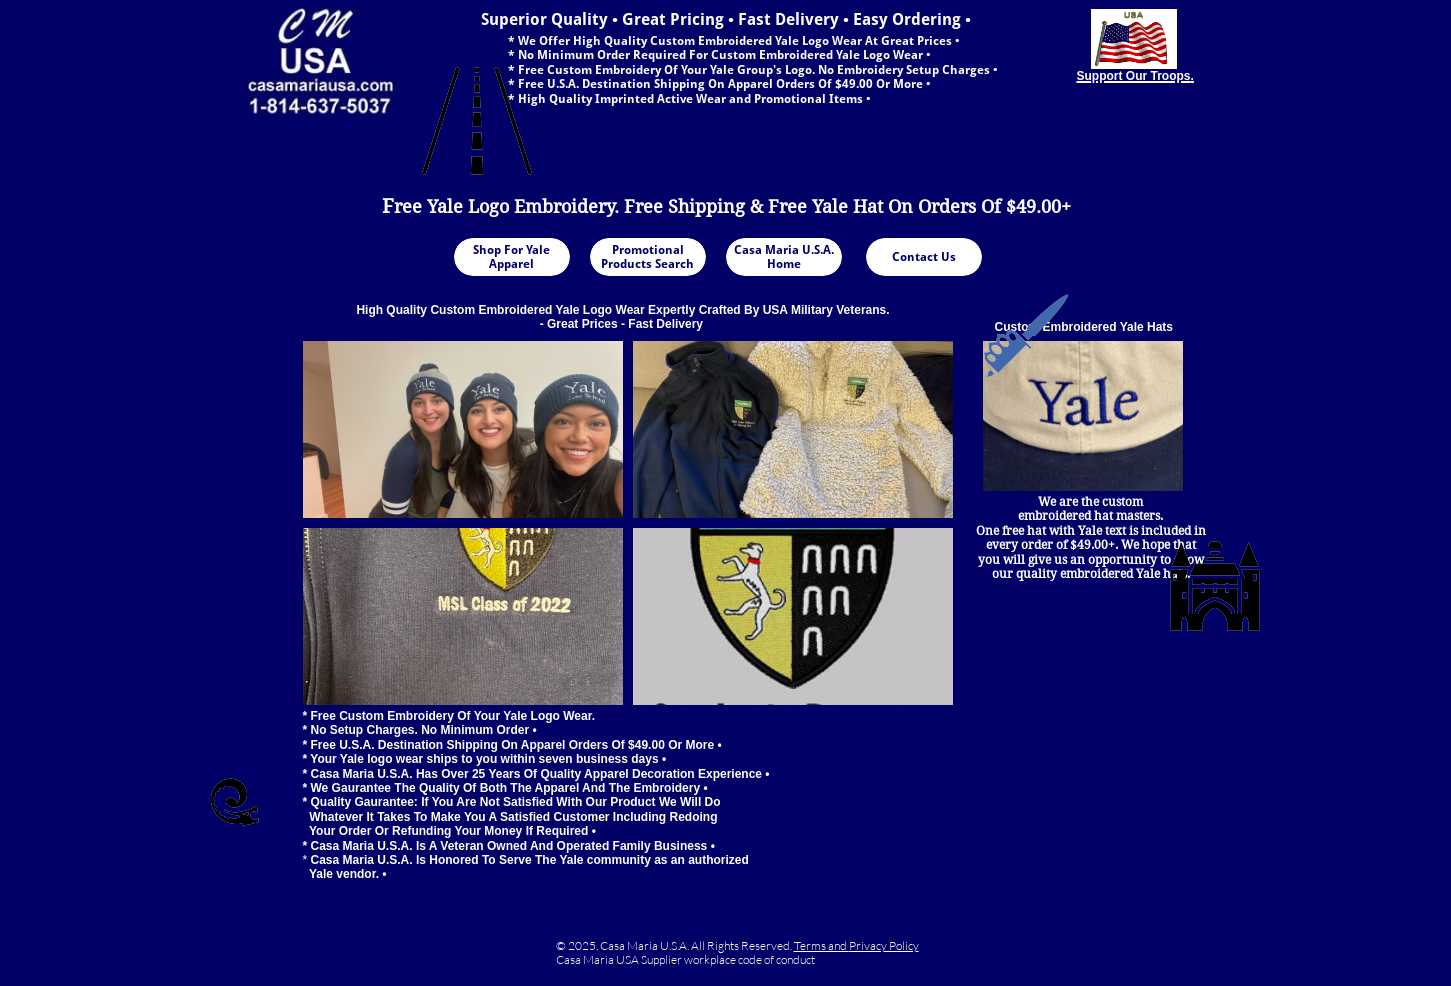 Image resolution: width=1451 pixels, height=986 pixels. What do you see at coordinates (1026, 336) in the screenshot?
I see `equip a trench knife weapon` at bounding box center [1026, 336].